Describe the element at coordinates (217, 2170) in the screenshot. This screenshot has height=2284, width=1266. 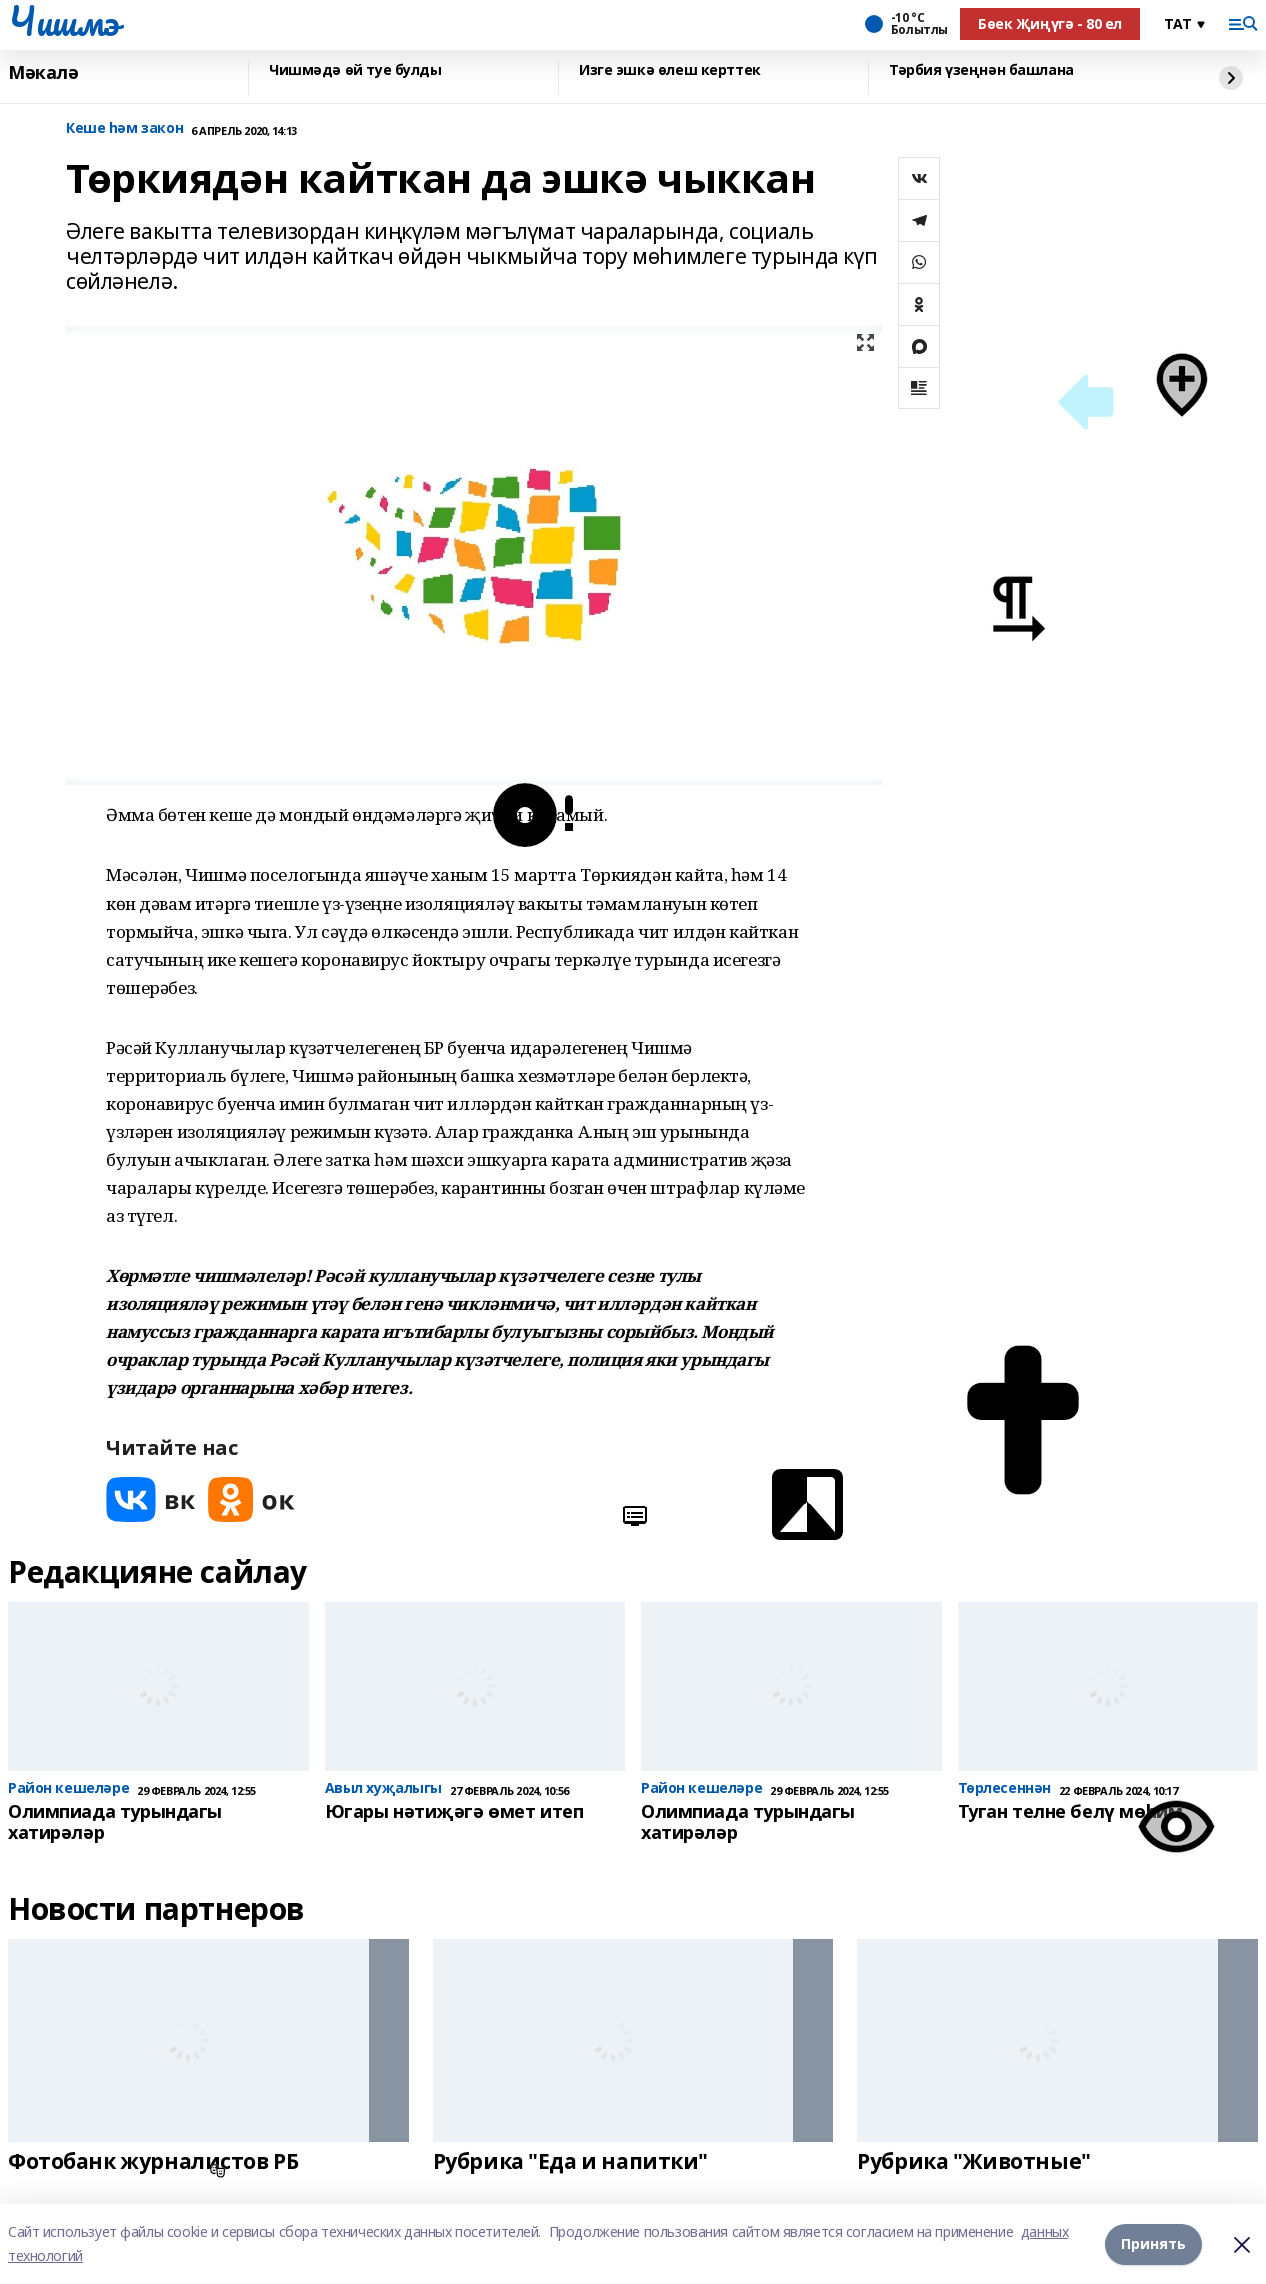
I see `access theater or entertainment options` at that location.